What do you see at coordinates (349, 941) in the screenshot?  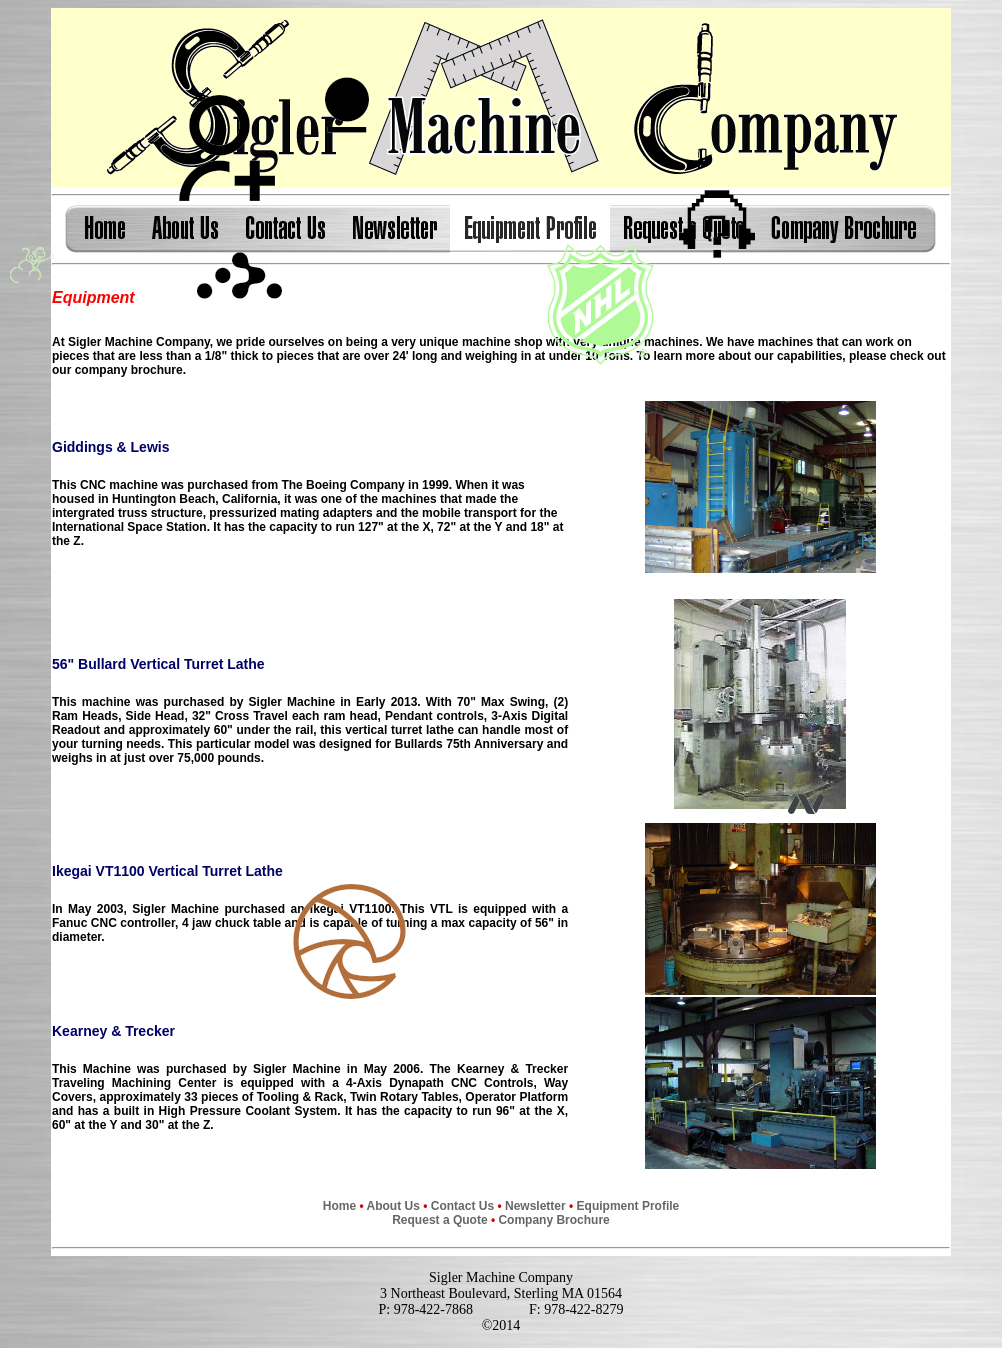 I see `open the Breaker podcast app` at bounding box center [349, 941].